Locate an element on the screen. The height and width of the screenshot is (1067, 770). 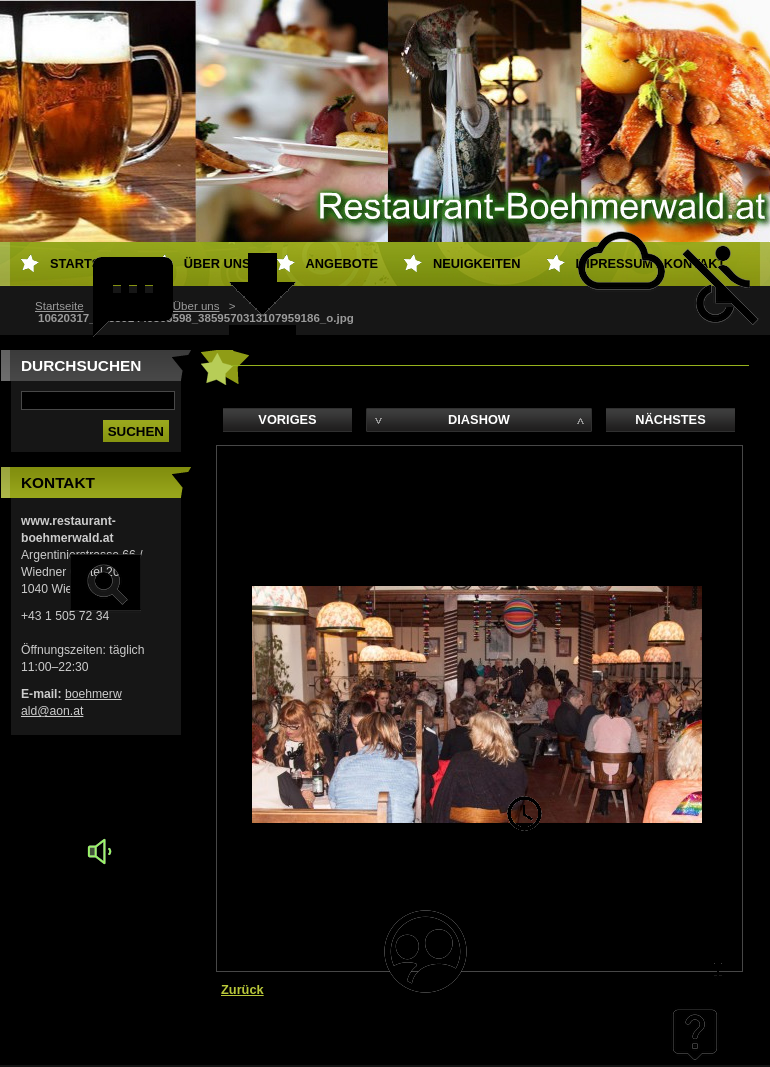
volume set to low level is located at coordinates (101, 851).